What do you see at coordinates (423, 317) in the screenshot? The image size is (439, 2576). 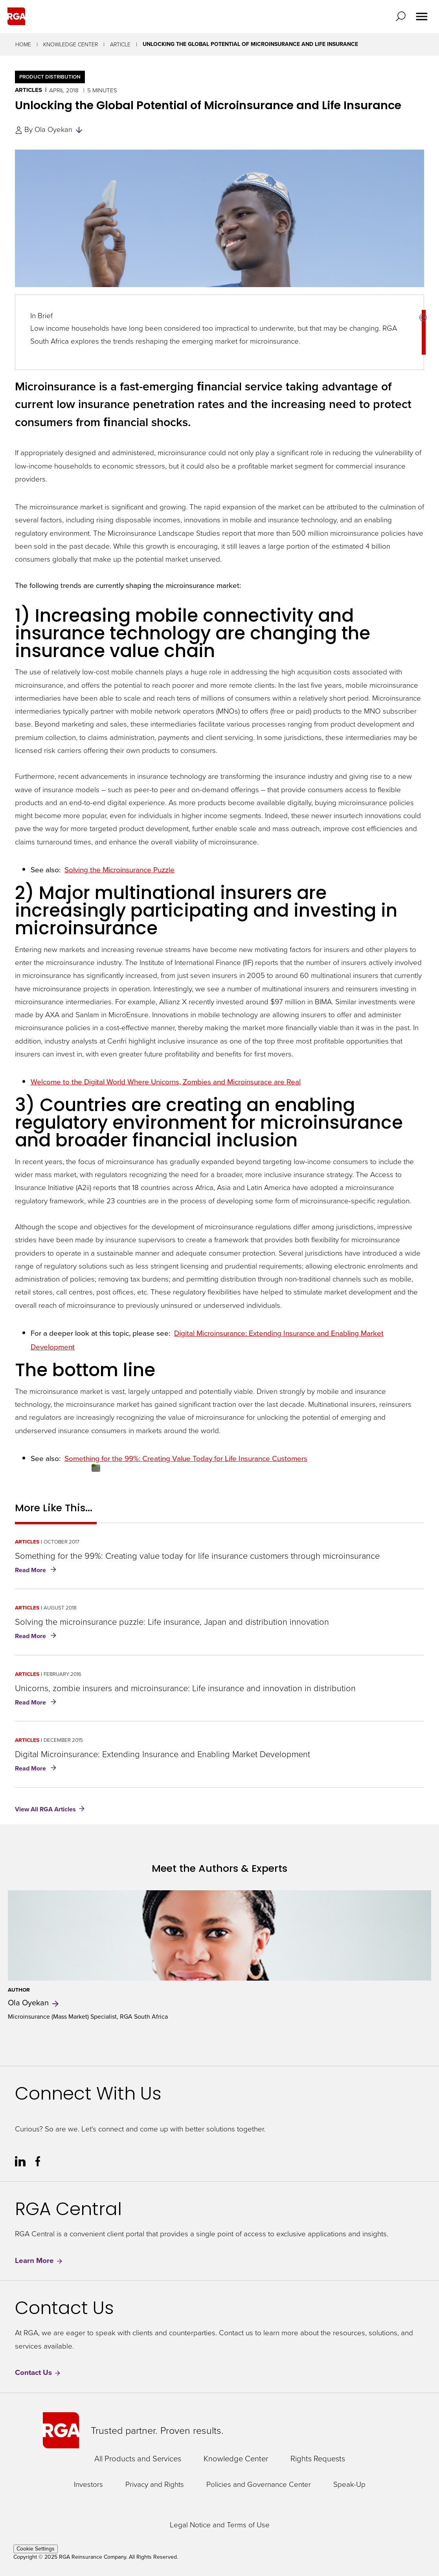 I see `launch the GNOME Robots game` at bounding box center [423, 317].